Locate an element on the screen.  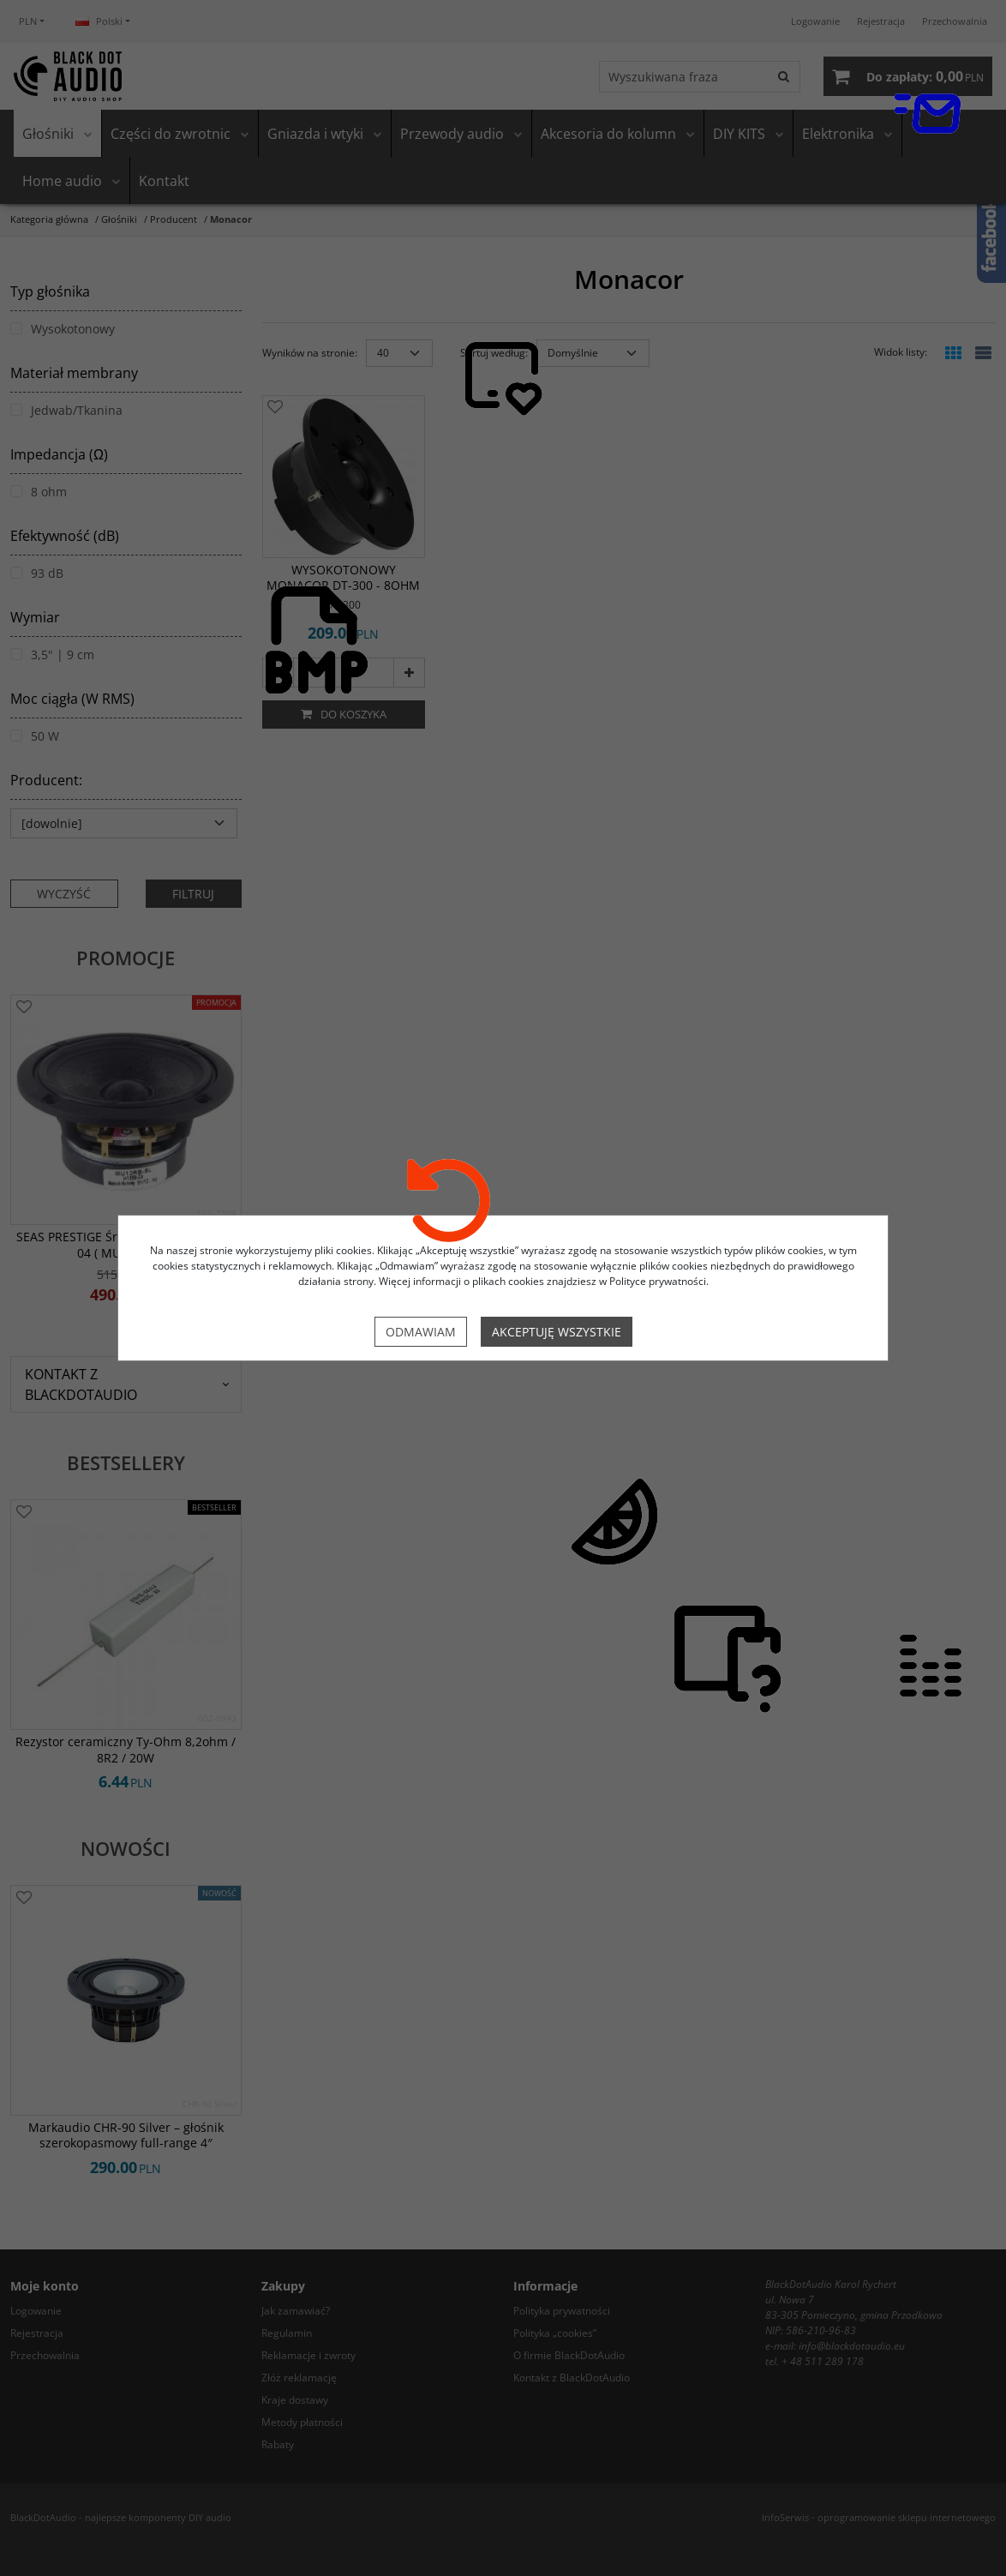
undo last action is located at coordinates (448, 1200).